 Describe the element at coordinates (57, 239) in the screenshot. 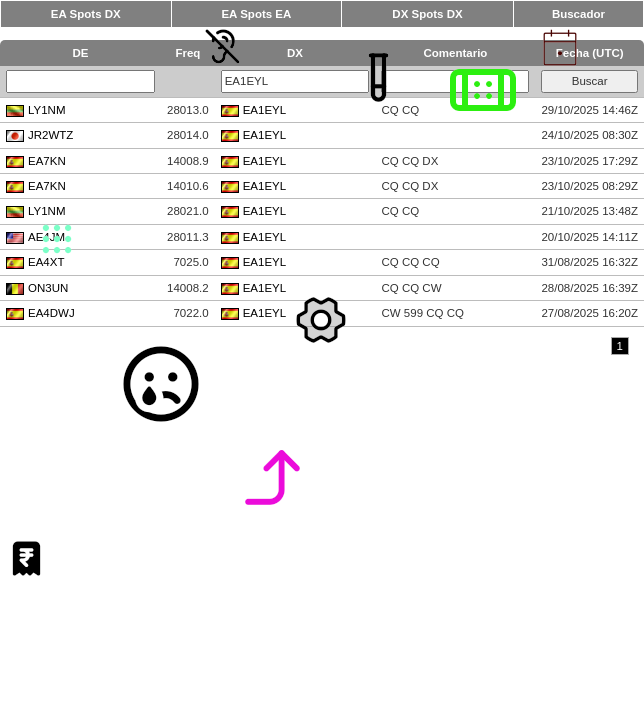

I see `drag to rearrange items` at that location.